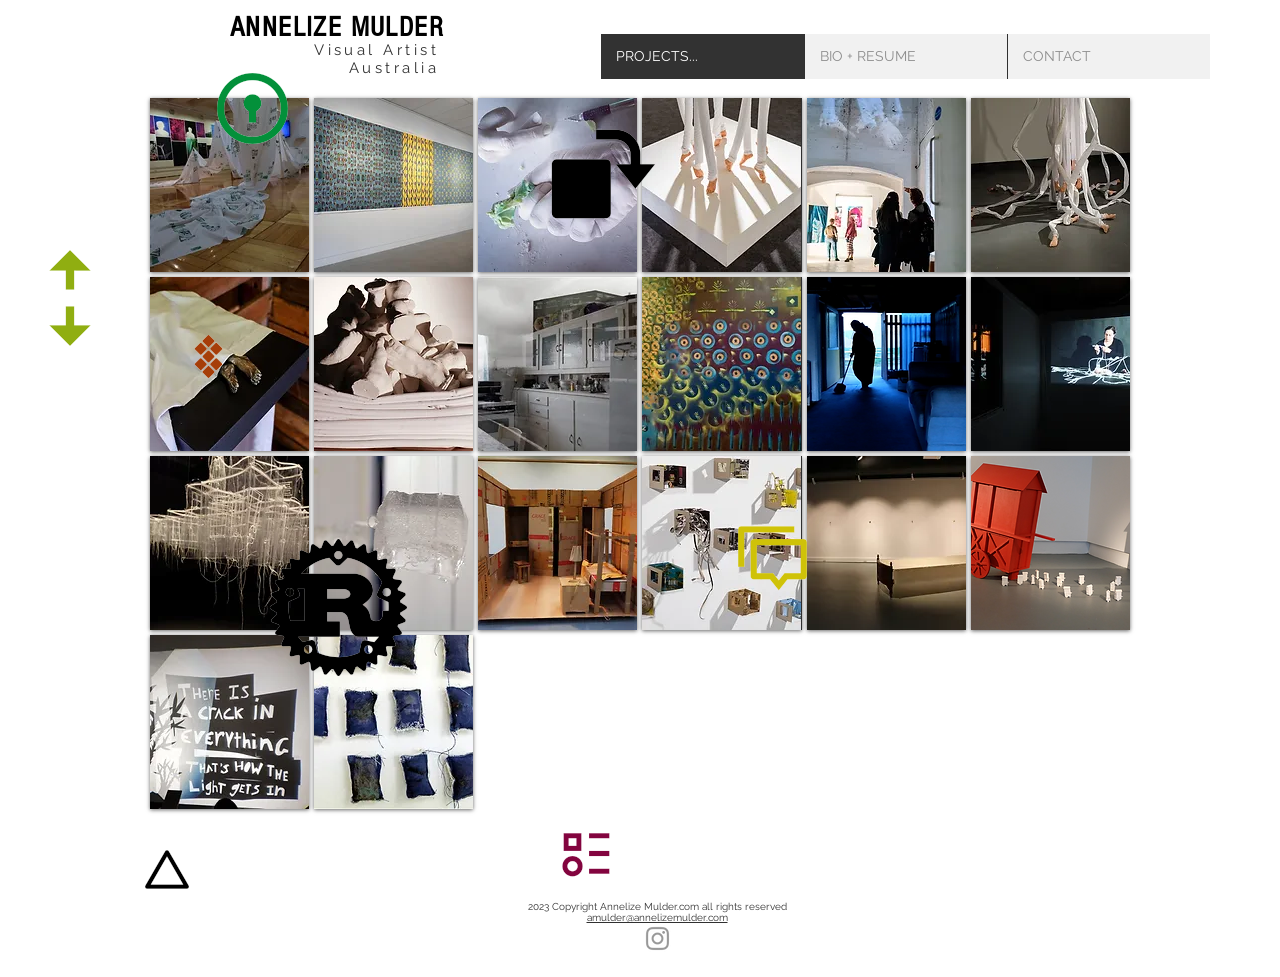 The image size is (1280, 977). Describe the element at coordinates (338, 607) in the screenshot. I see `rust programming language logo` at that location.